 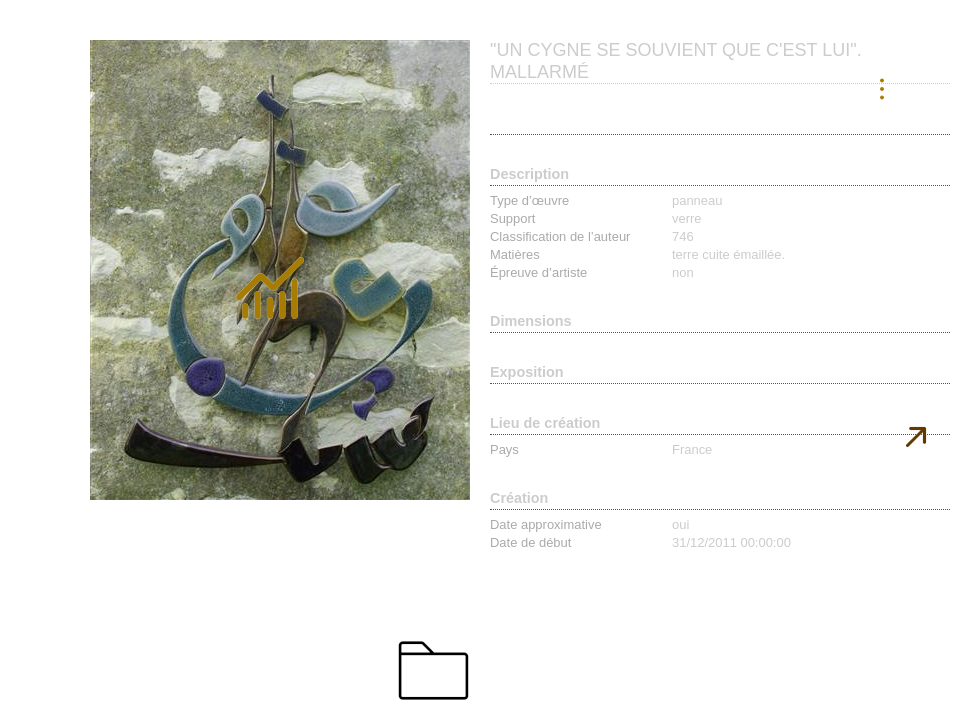 What do you see at coordinates (433, 670) in the screenshot?
I see `access your files and documents` at bounding box center [433, 670].